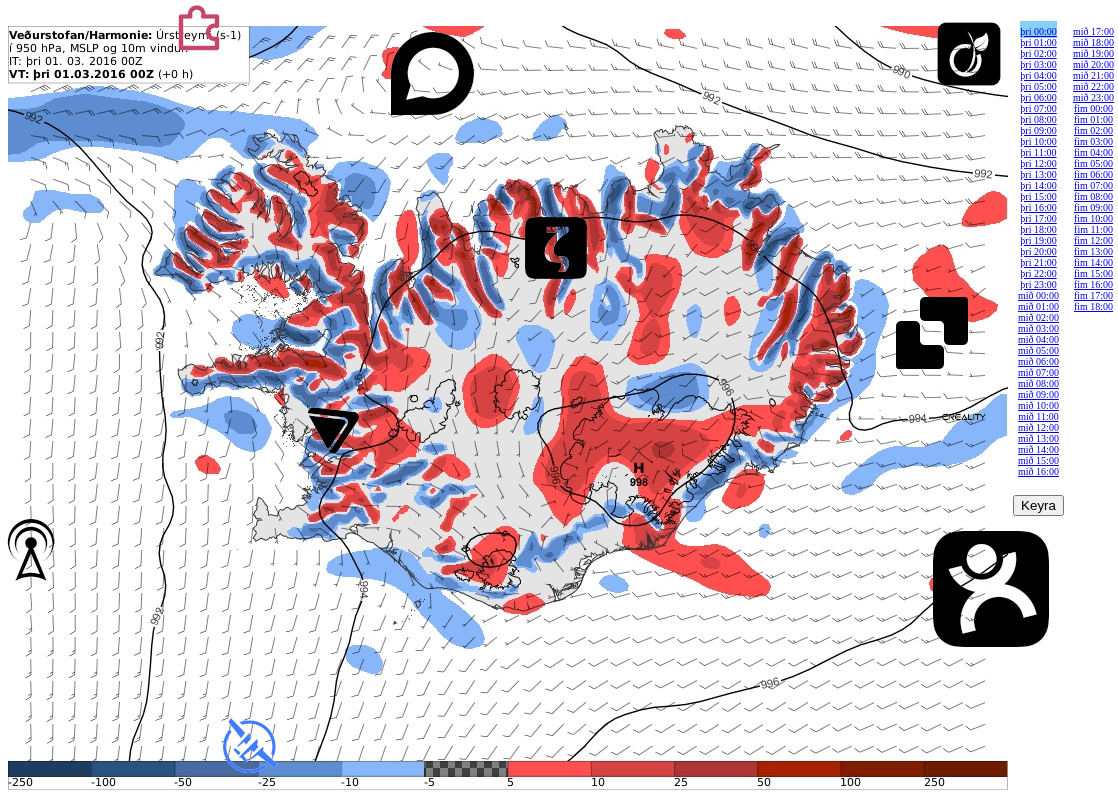 Image resolution: width=1118 pixels, height=798 pixels. What do you see at coordinates (432, 73) in the screenshot?
I see `open Discourse community forum` at bounding box center [432, 73].